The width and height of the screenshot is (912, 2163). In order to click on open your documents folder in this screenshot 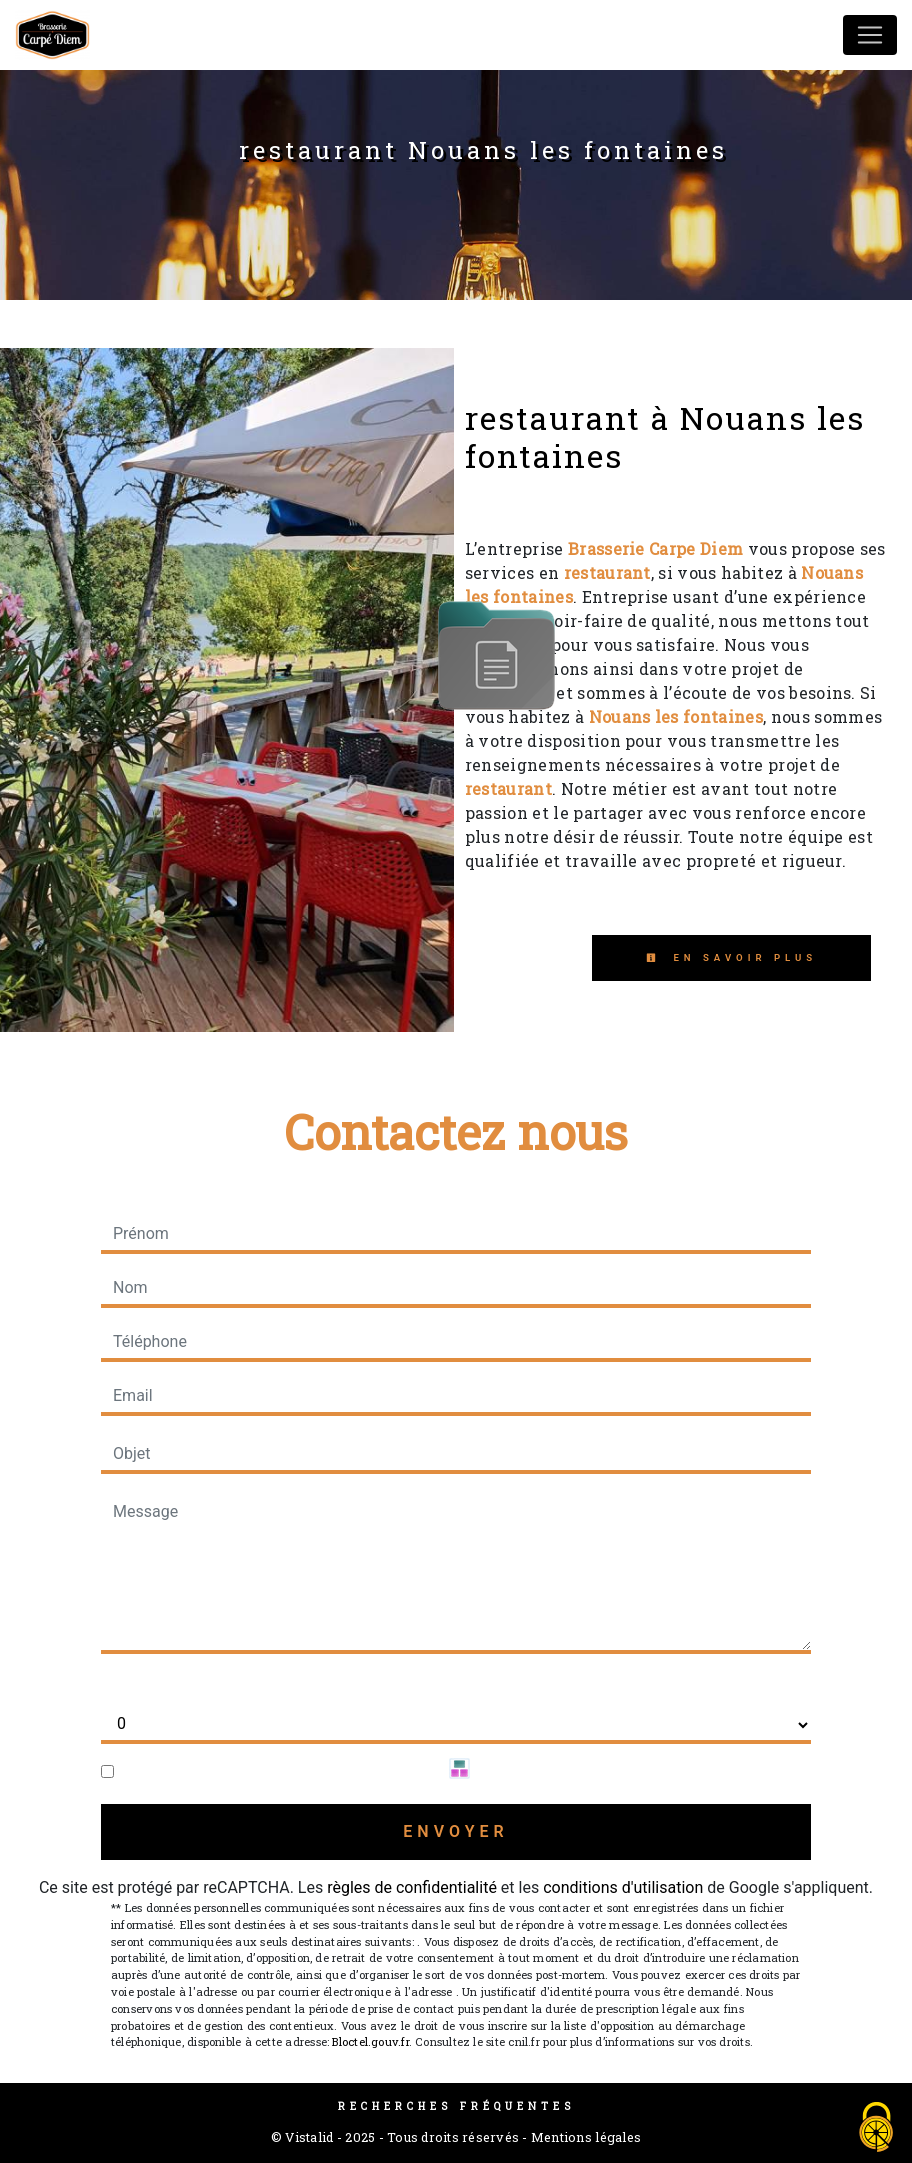, I will do `click(496, 655)`.